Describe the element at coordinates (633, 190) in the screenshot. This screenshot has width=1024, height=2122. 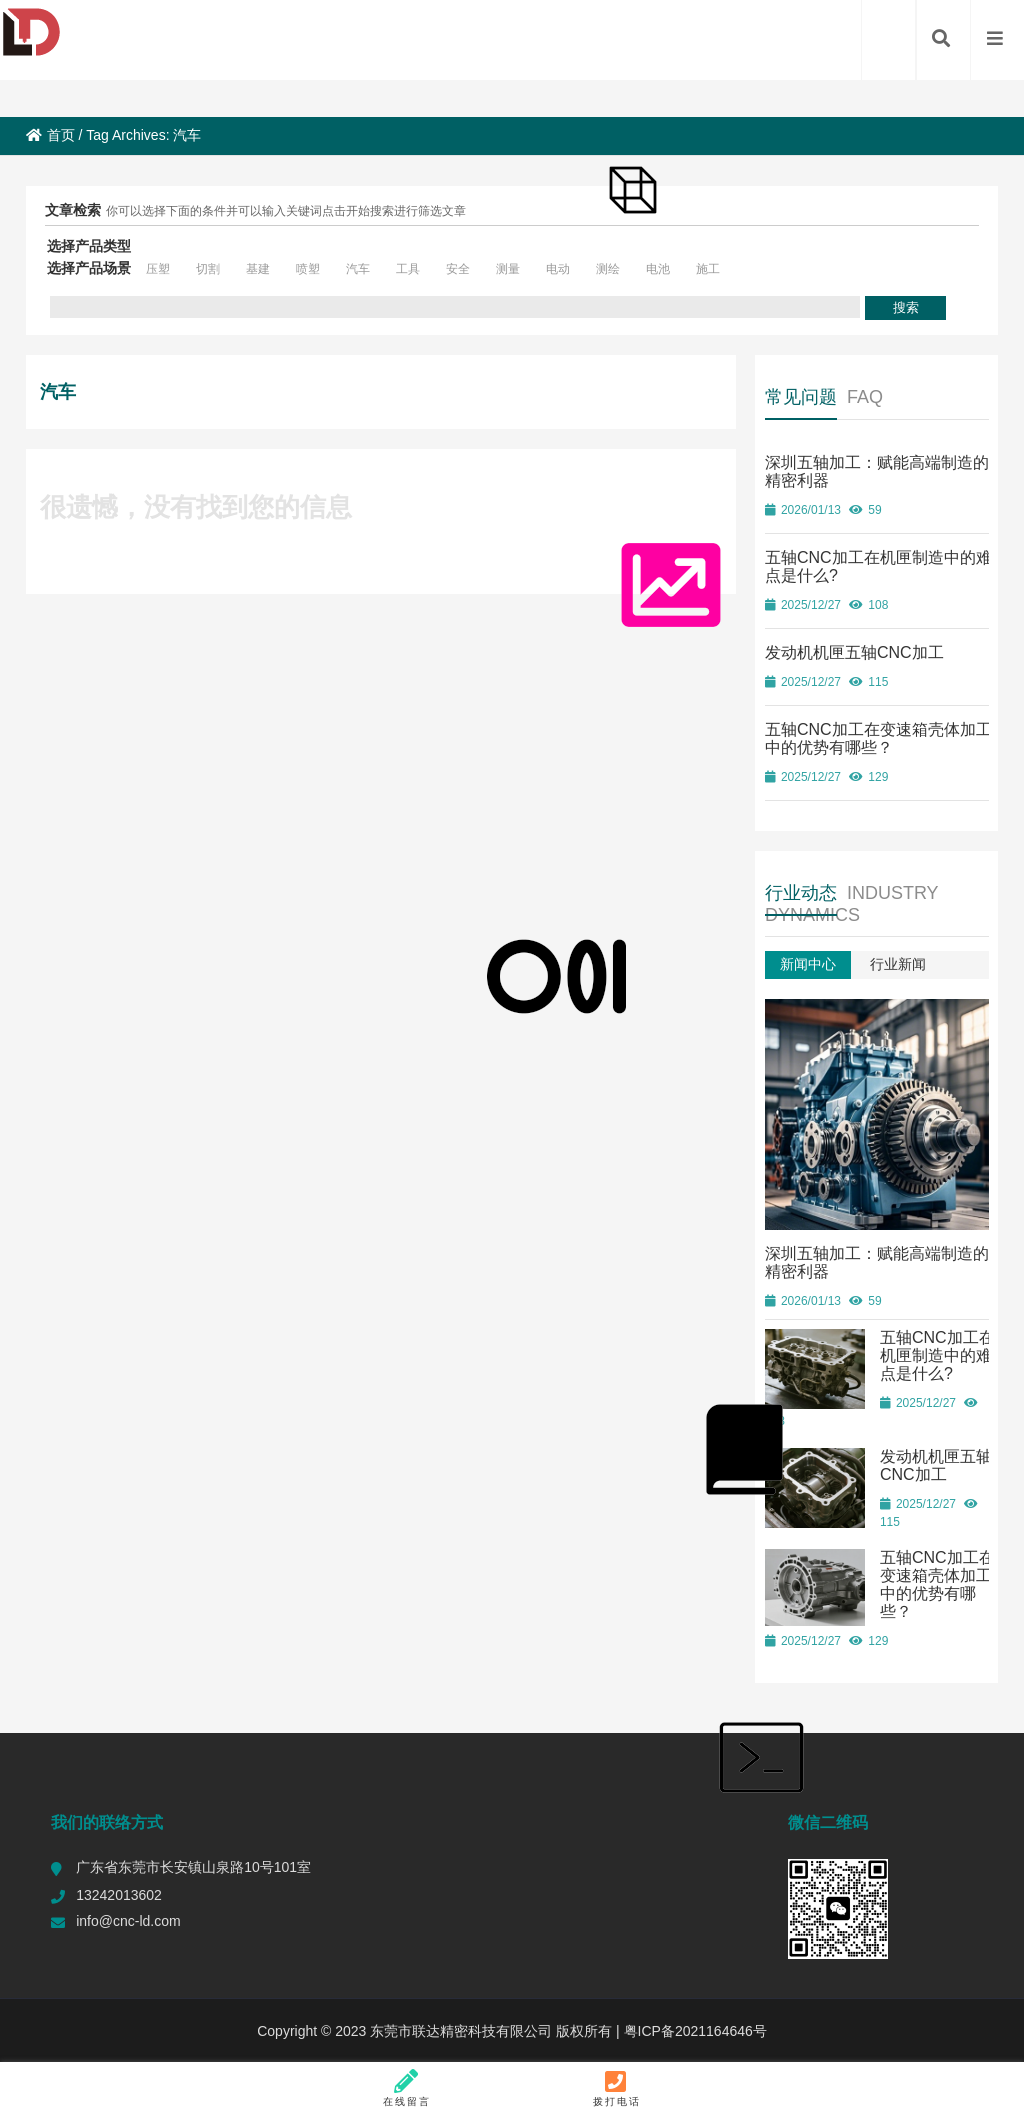
I see `view 3D model or object` at that location.